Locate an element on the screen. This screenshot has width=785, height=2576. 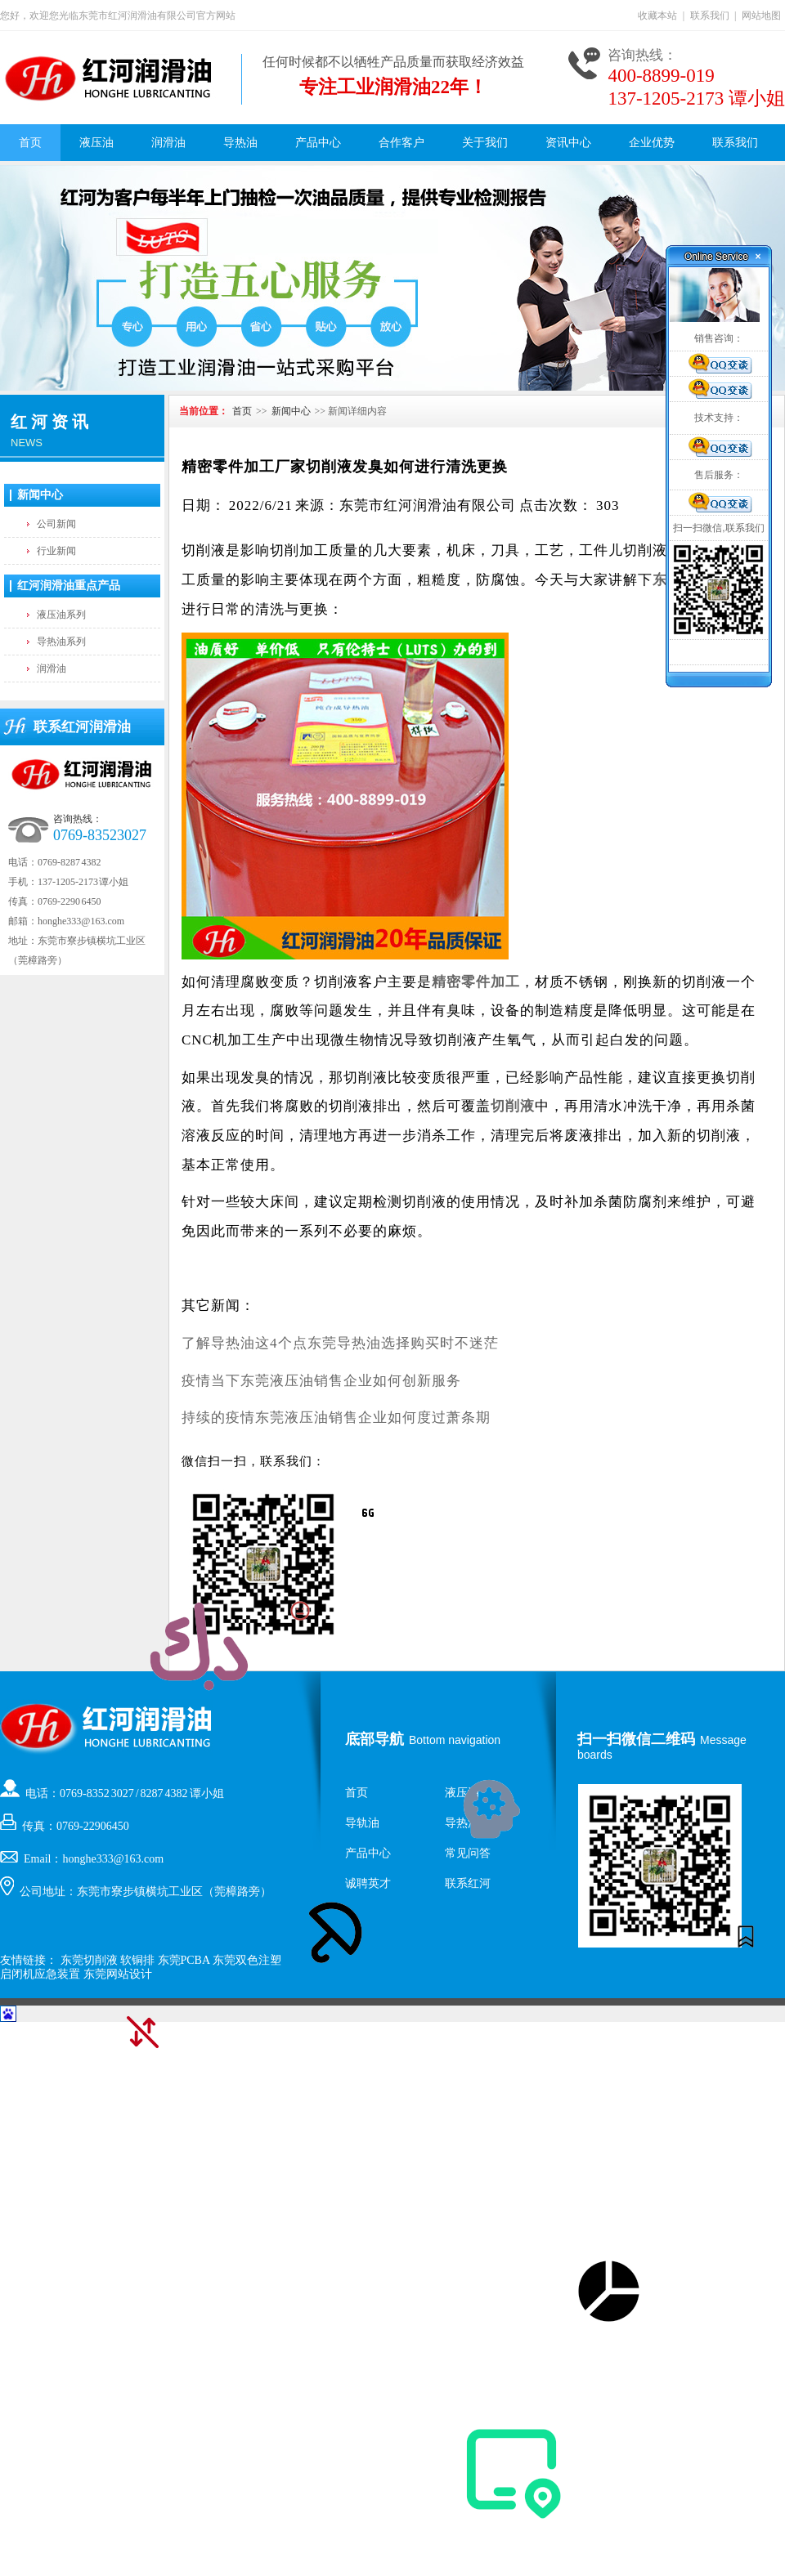
save this item for later is located at coordinates (746, 1936).